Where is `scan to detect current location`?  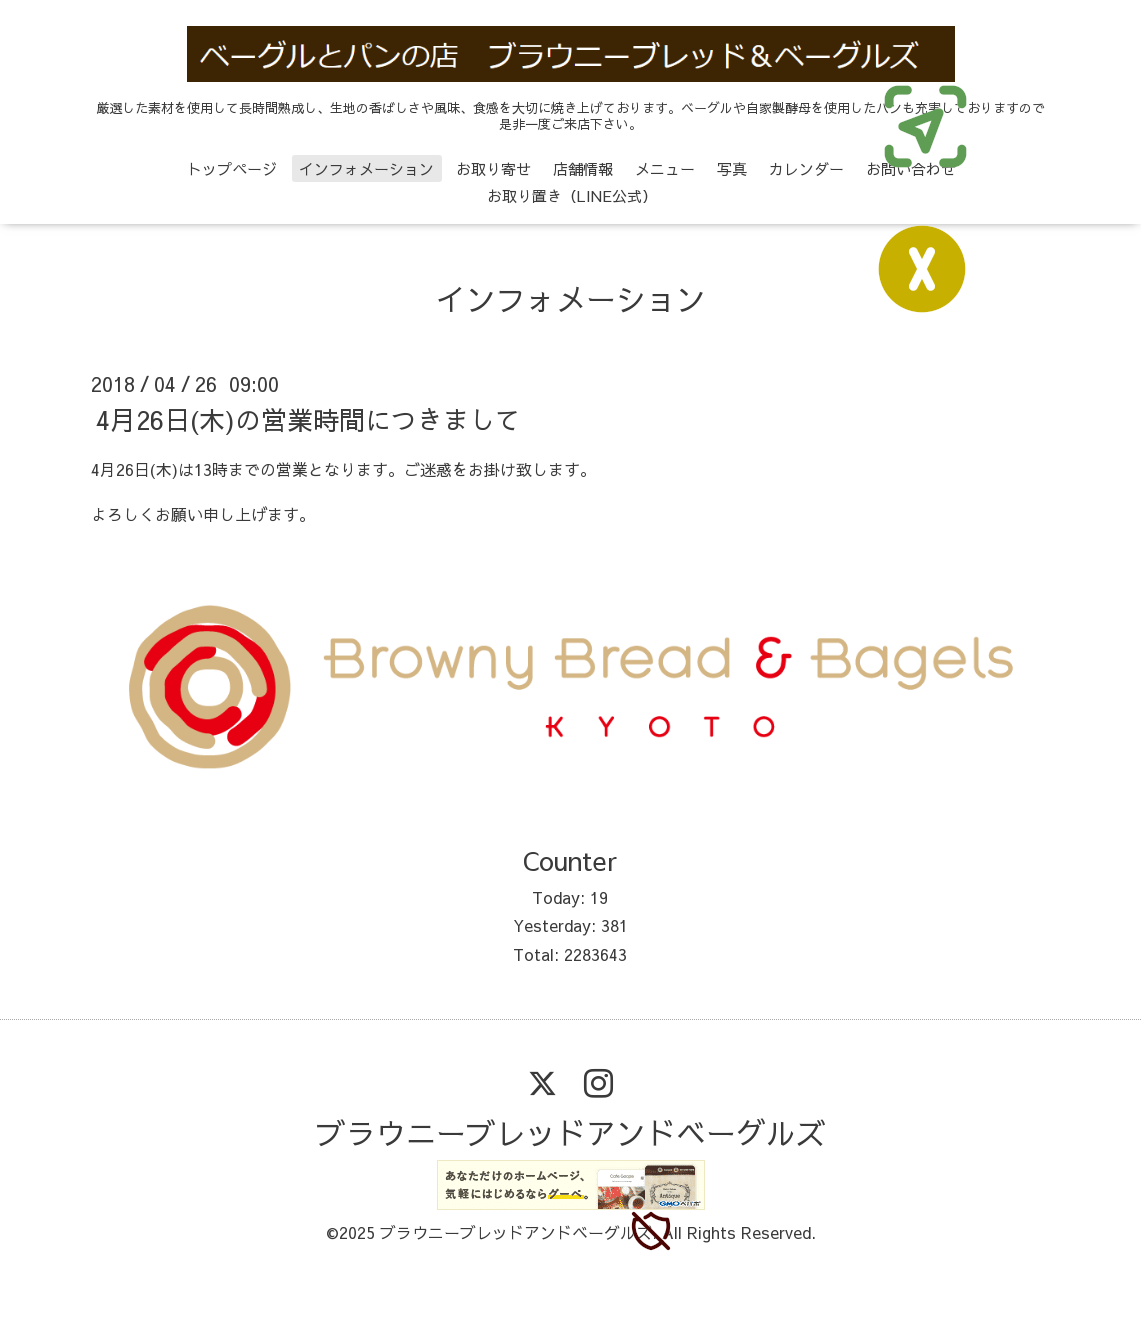 scan to detect current location is located at coordinates (925, 126).